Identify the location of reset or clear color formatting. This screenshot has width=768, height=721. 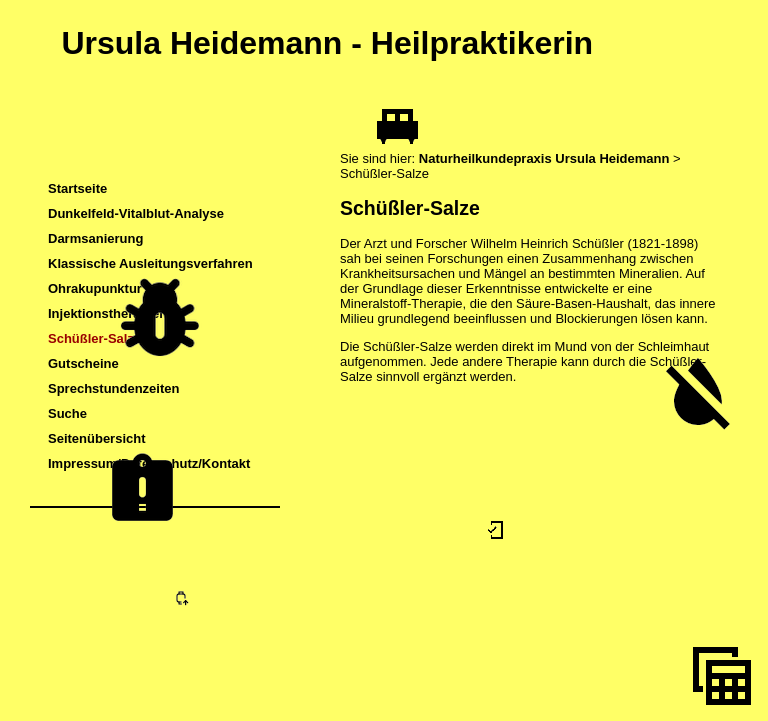
(698, 393).